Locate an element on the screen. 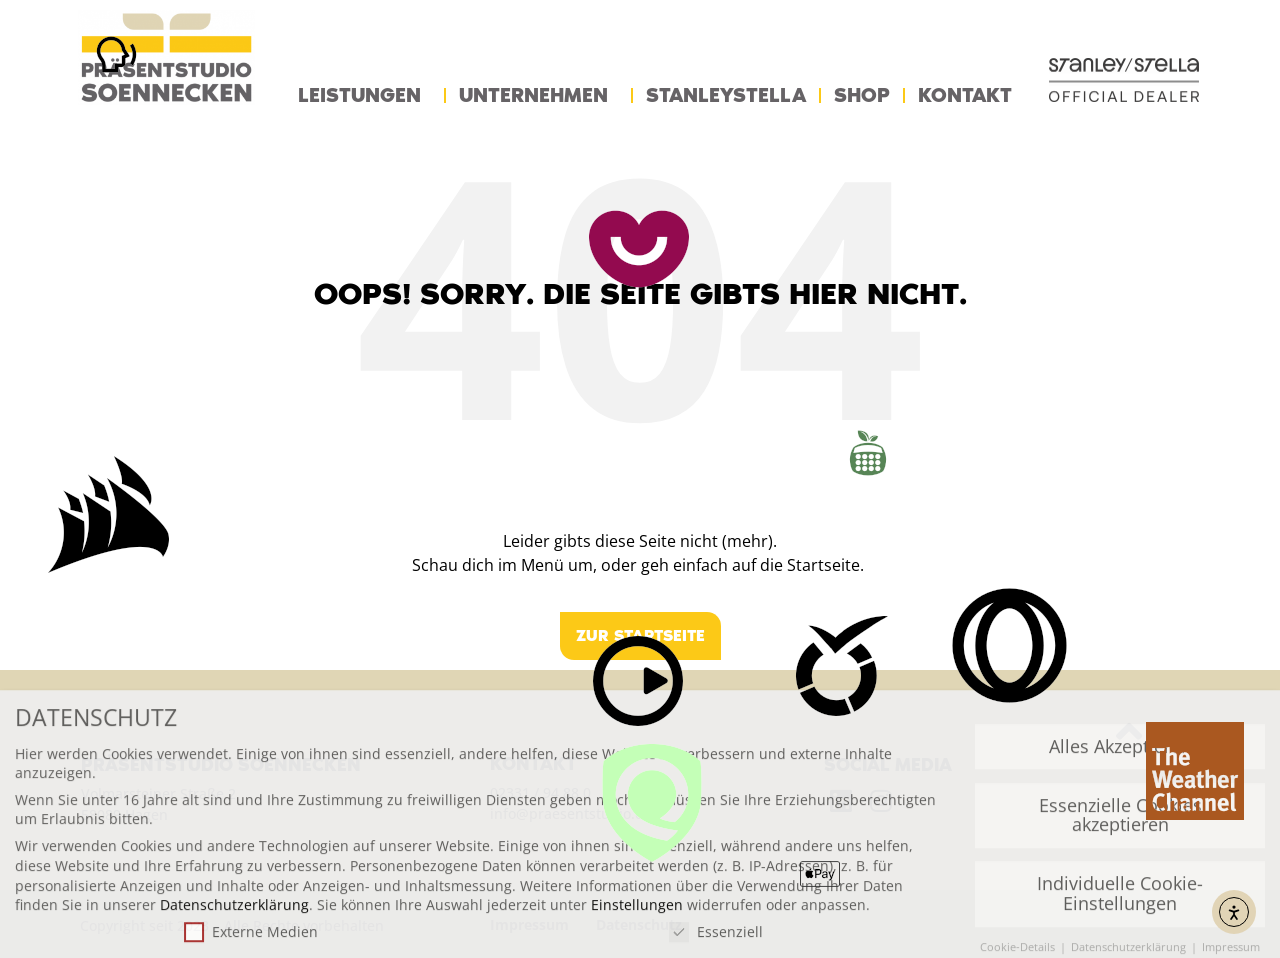 Image resolution: width=1280 pixels, height=958 pixels. nutritionix logo is located at coordinates (868, 453).